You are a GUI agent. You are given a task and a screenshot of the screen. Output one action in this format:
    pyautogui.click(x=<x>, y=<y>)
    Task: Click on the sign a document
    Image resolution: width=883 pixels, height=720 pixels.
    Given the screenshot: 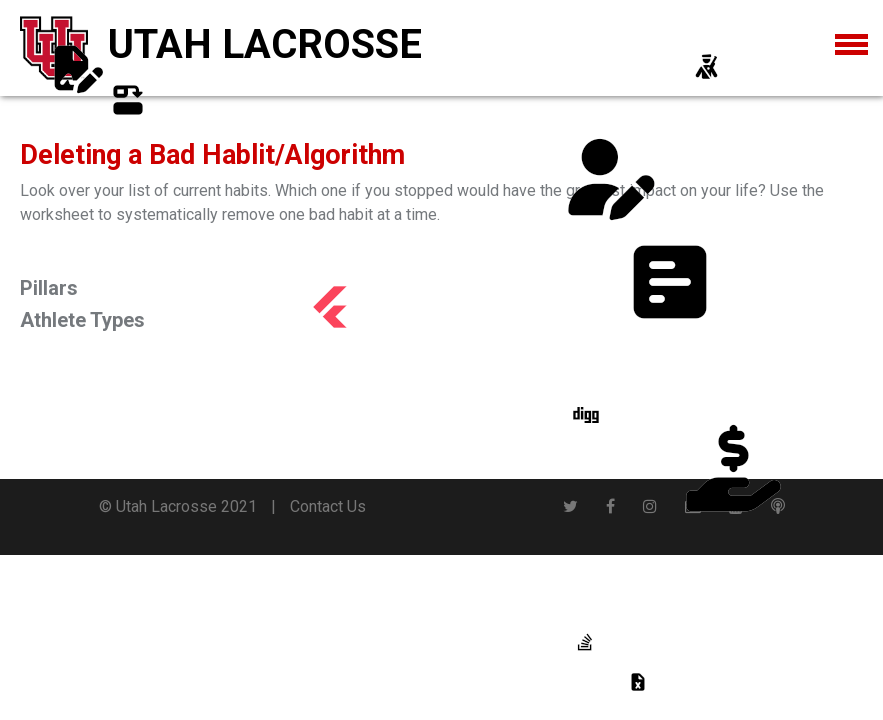 What is the action you would take?
    pyautogui.click(x=77, y=68)
    